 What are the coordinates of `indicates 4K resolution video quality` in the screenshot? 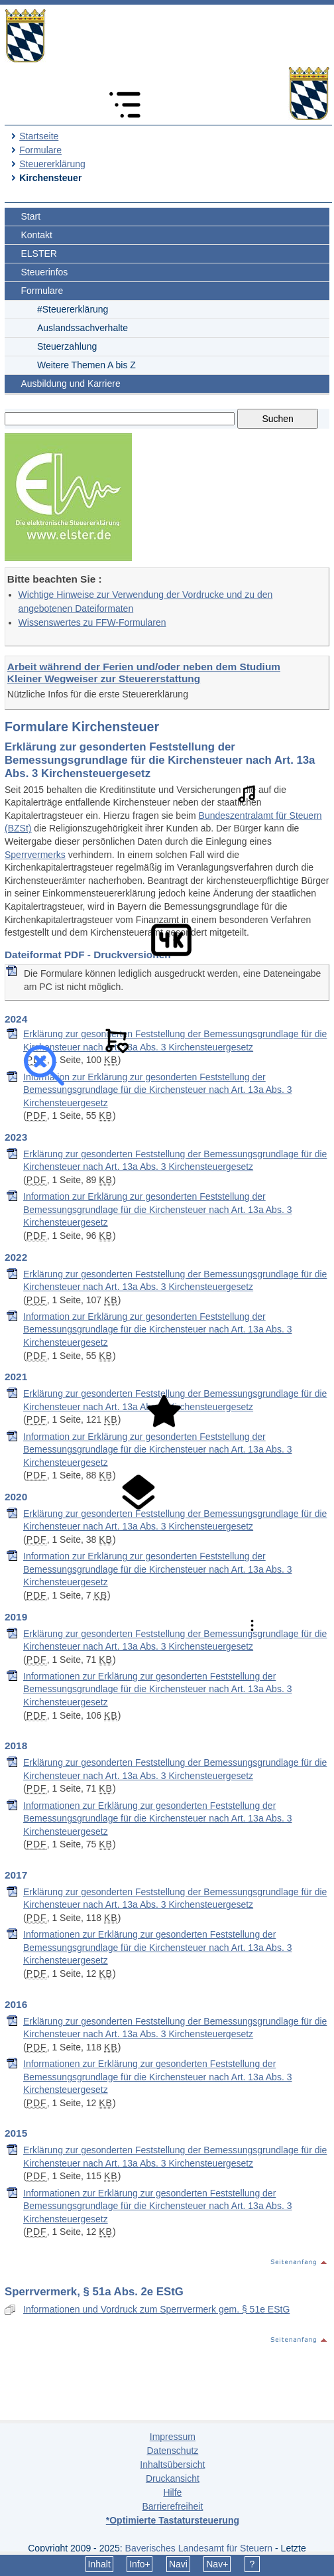 It's located at (171, 940).